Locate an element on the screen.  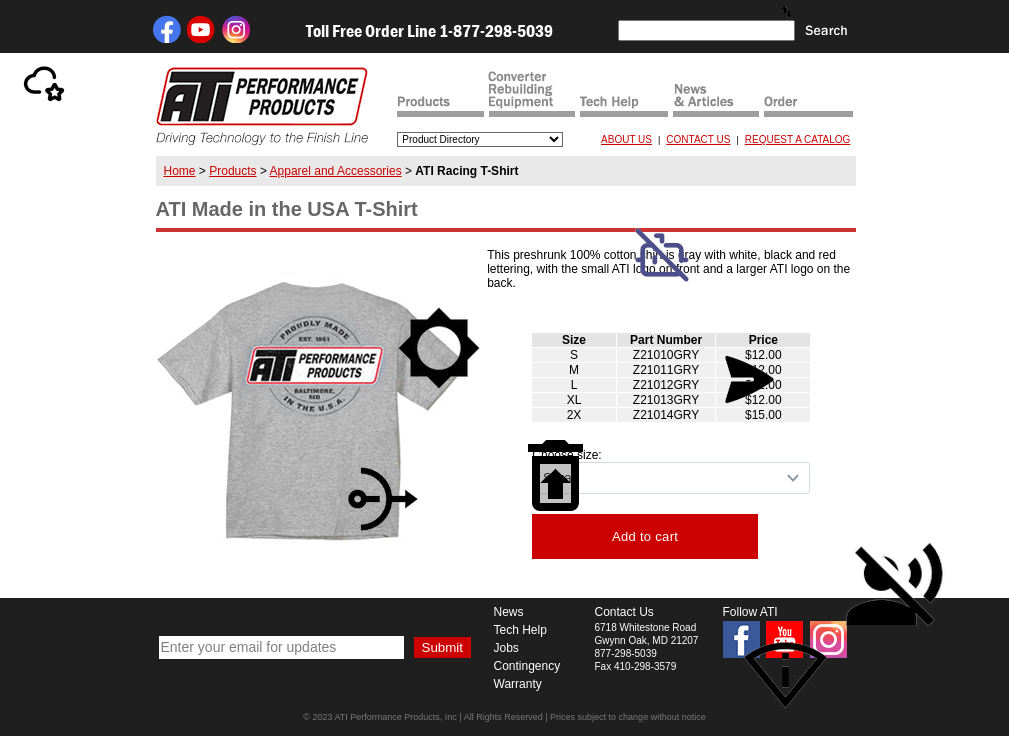
send a message is located at coordinates (748, 379).